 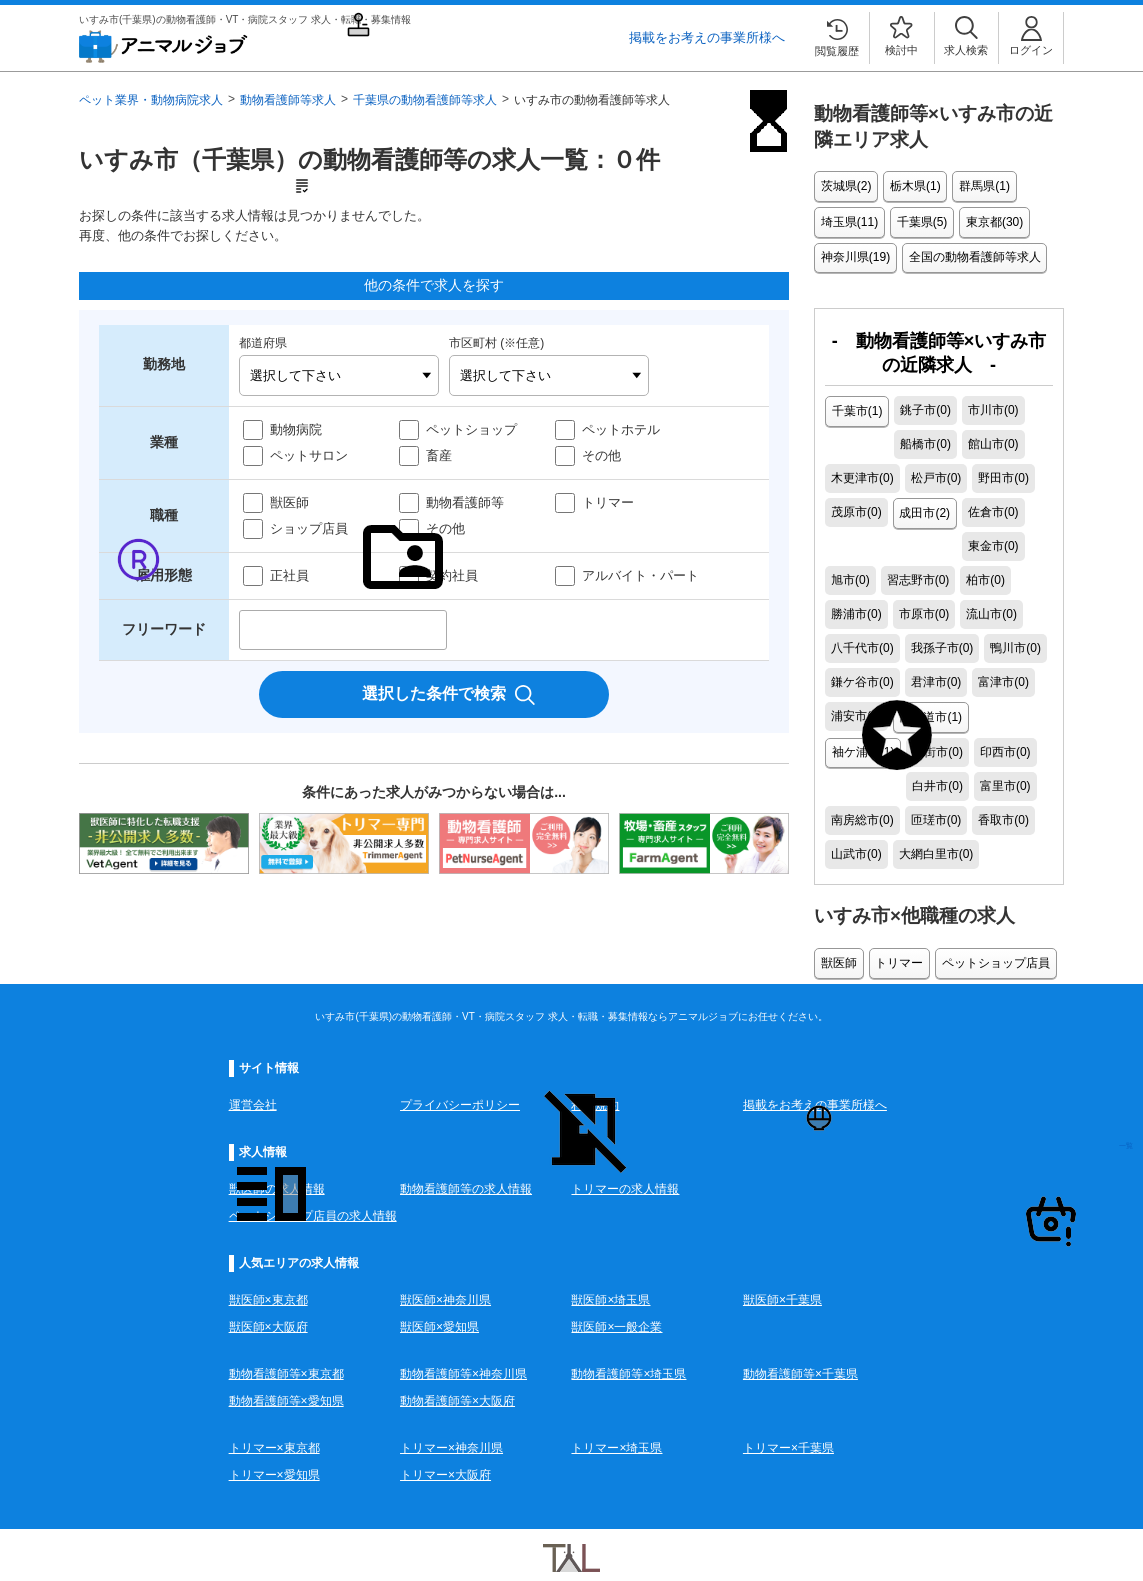 What do you see at coordinates (769, 121) in the screenshot?
I see `indicates time remaining or process in progress` at bounding box center [769, 121].